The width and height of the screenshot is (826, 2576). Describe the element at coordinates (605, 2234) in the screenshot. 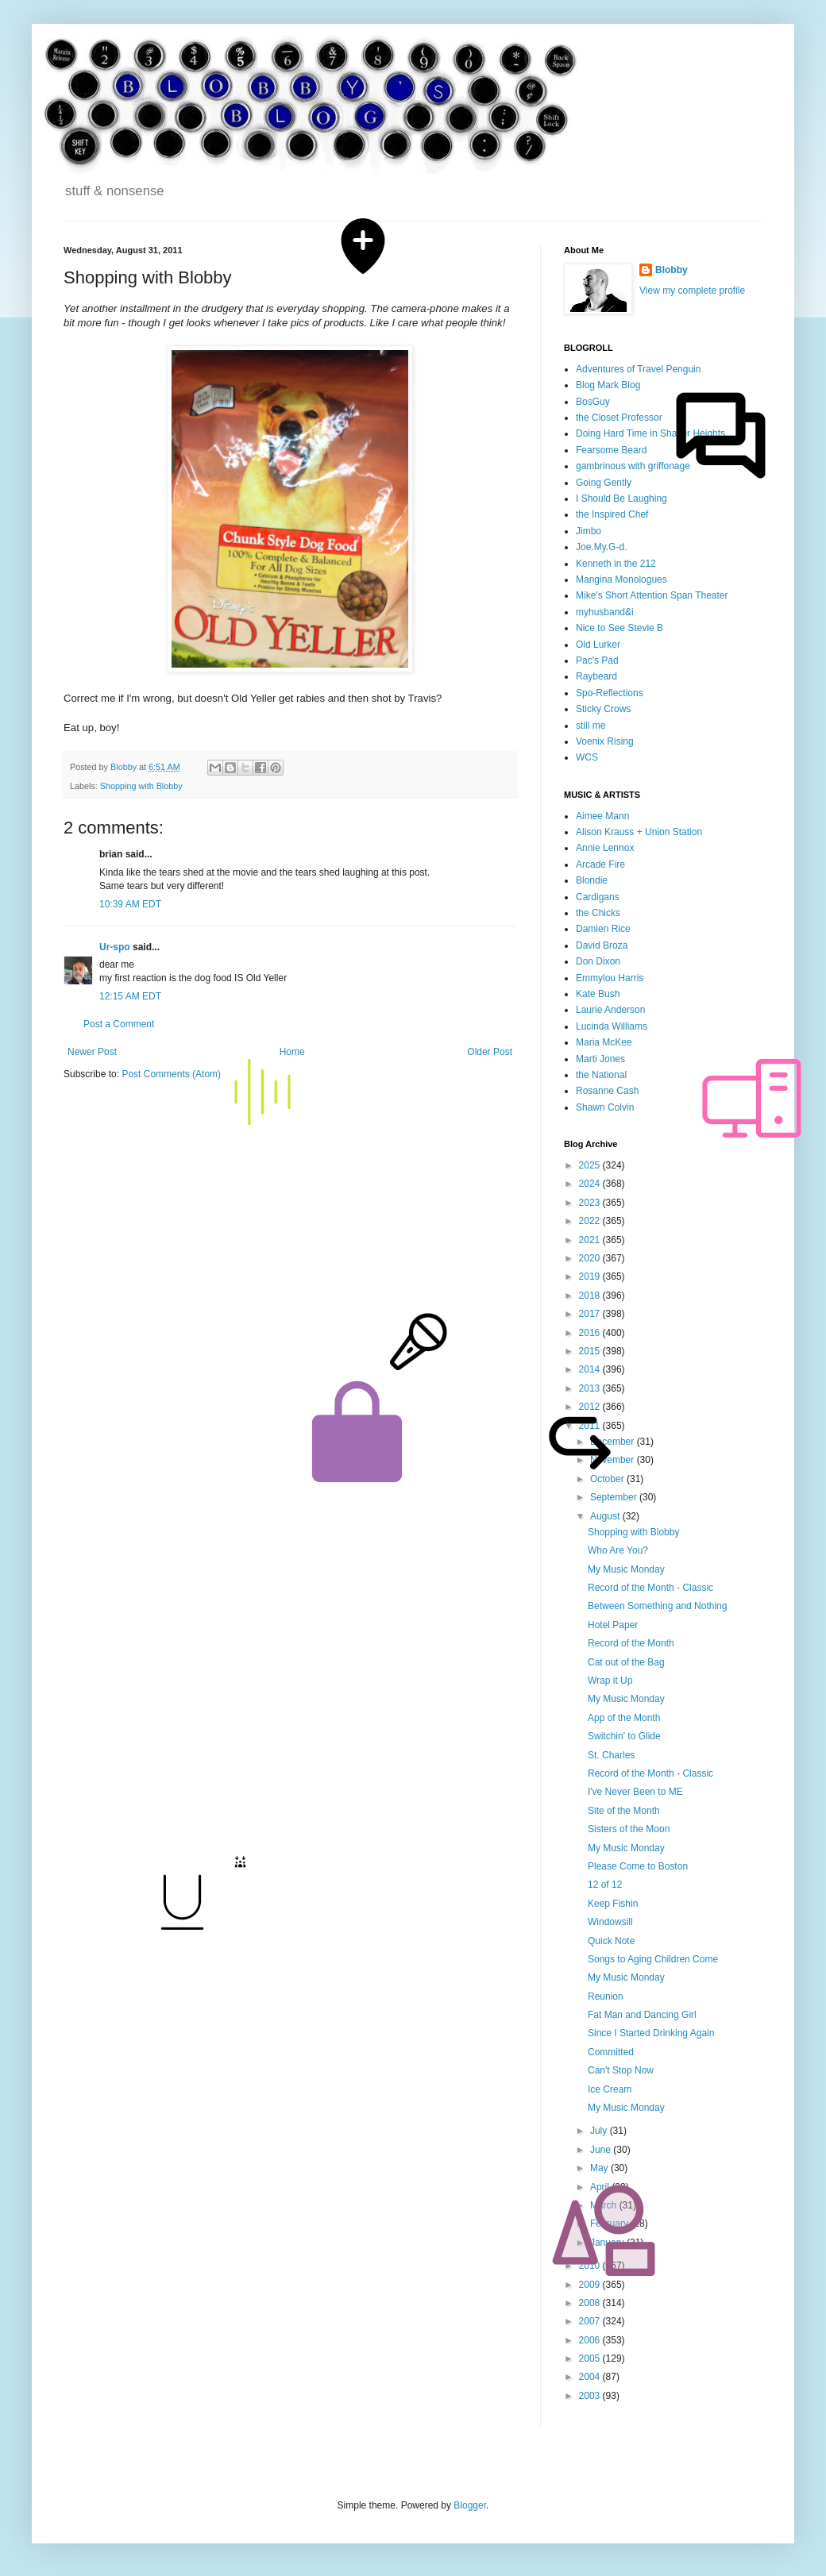

I see `access shape tools or drawing elements` at that location.